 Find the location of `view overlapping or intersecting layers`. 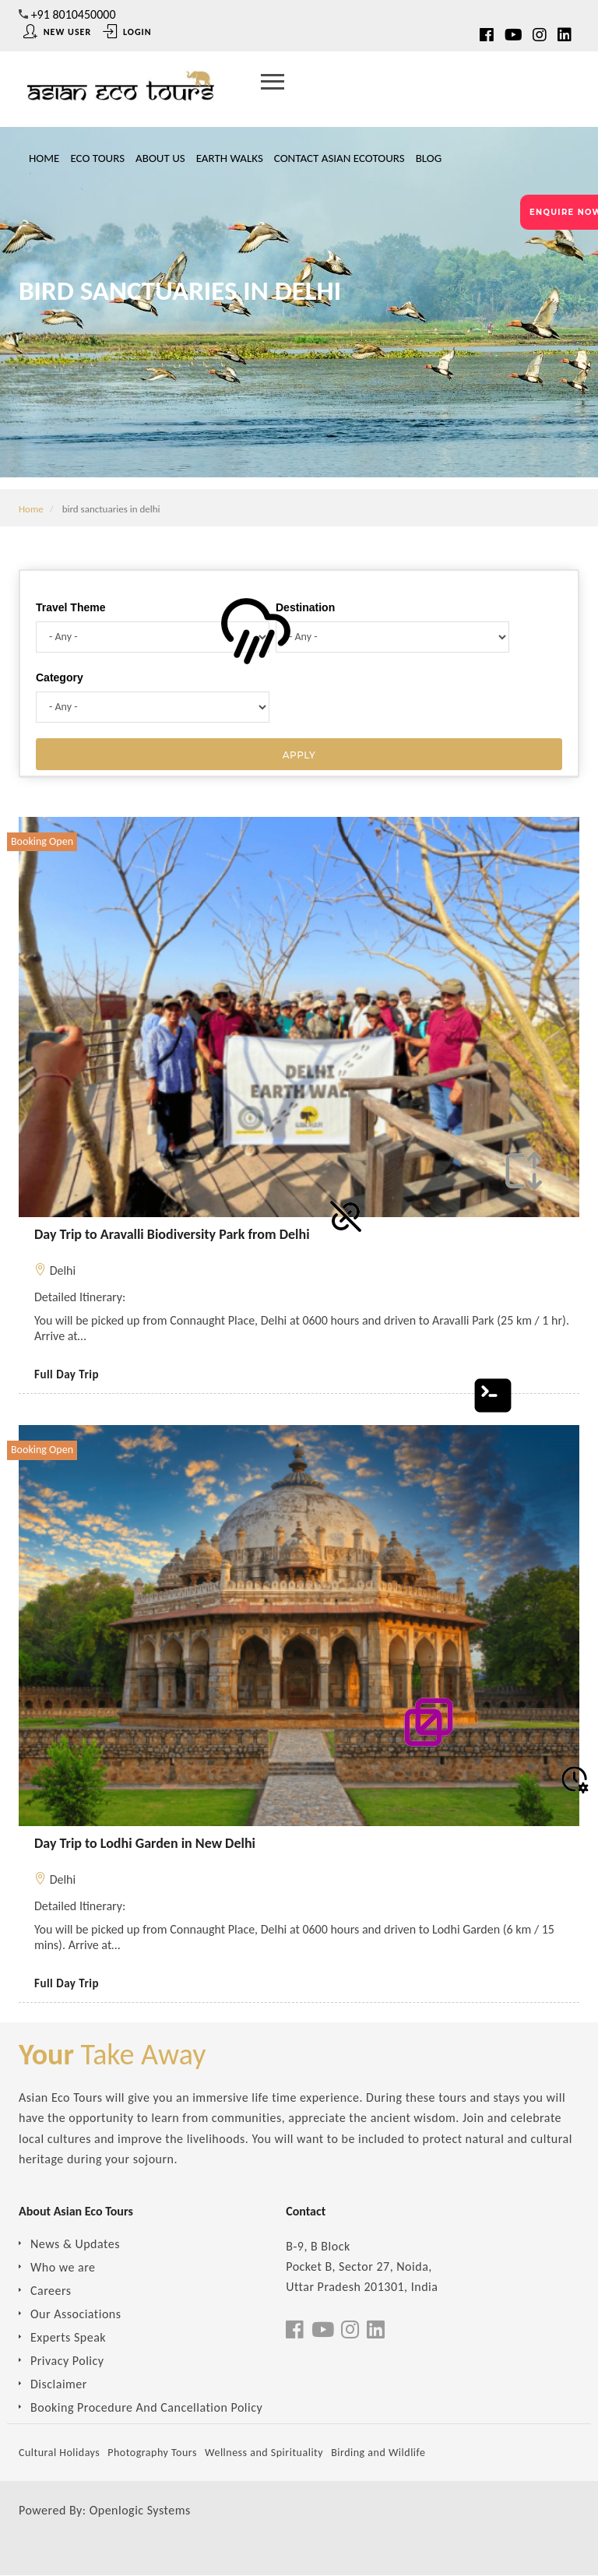

view overlapping or intersecting layers is located at coordinates (428, 1722).